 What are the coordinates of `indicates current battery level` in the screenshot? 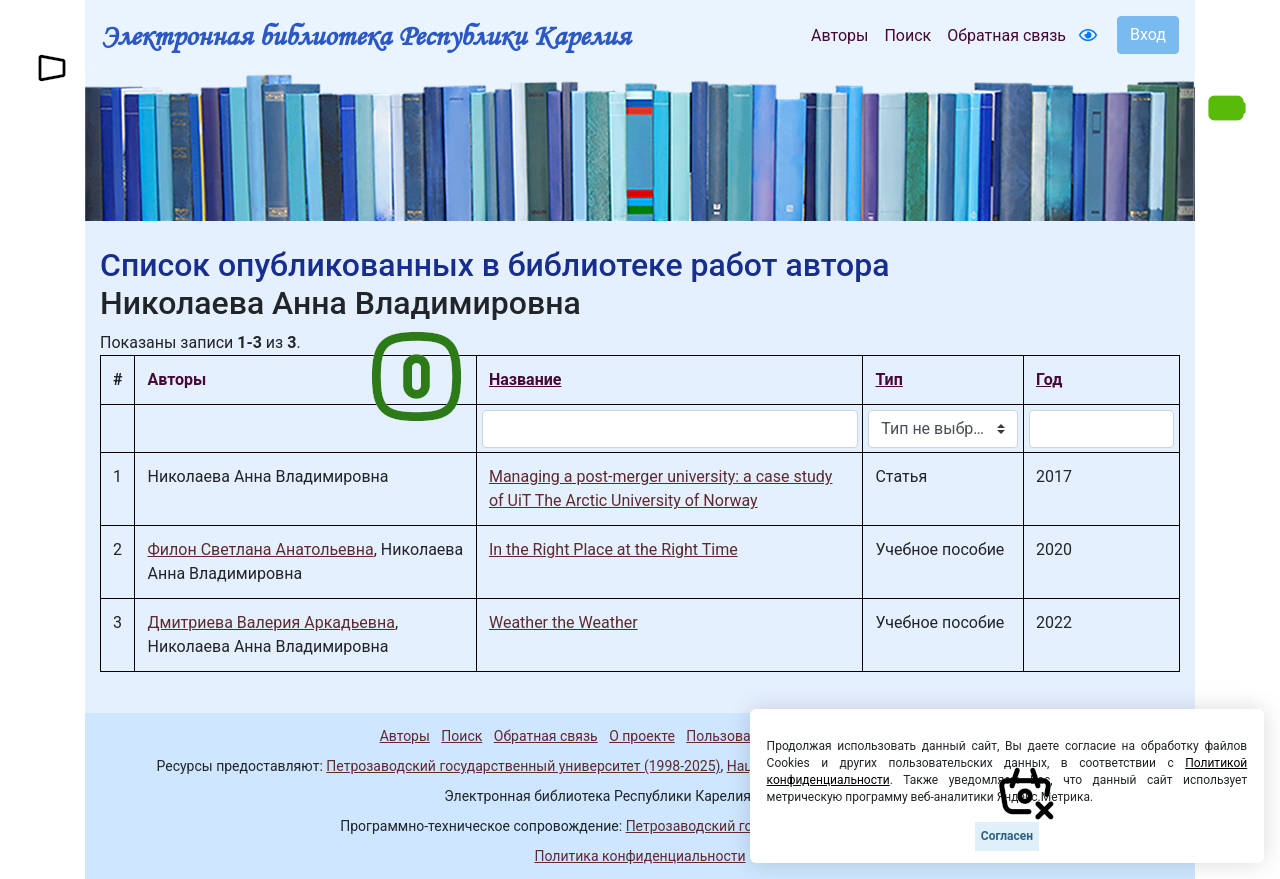 It's located at (1227, 108).